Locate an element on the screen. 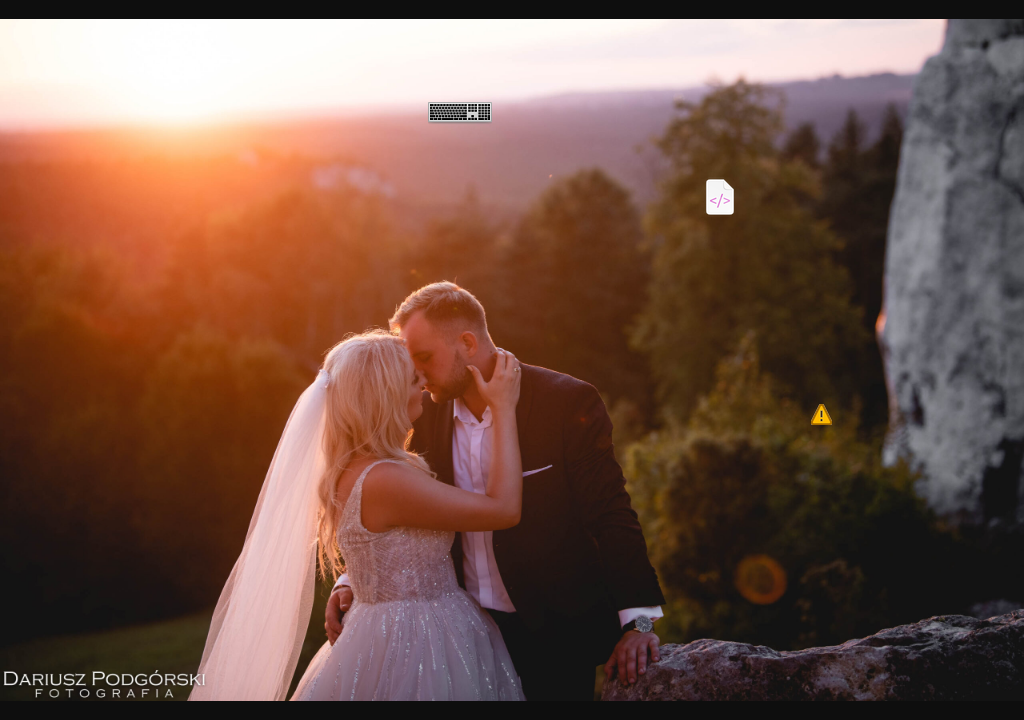  an xml file type indicator is located at coordinates (720, 197).